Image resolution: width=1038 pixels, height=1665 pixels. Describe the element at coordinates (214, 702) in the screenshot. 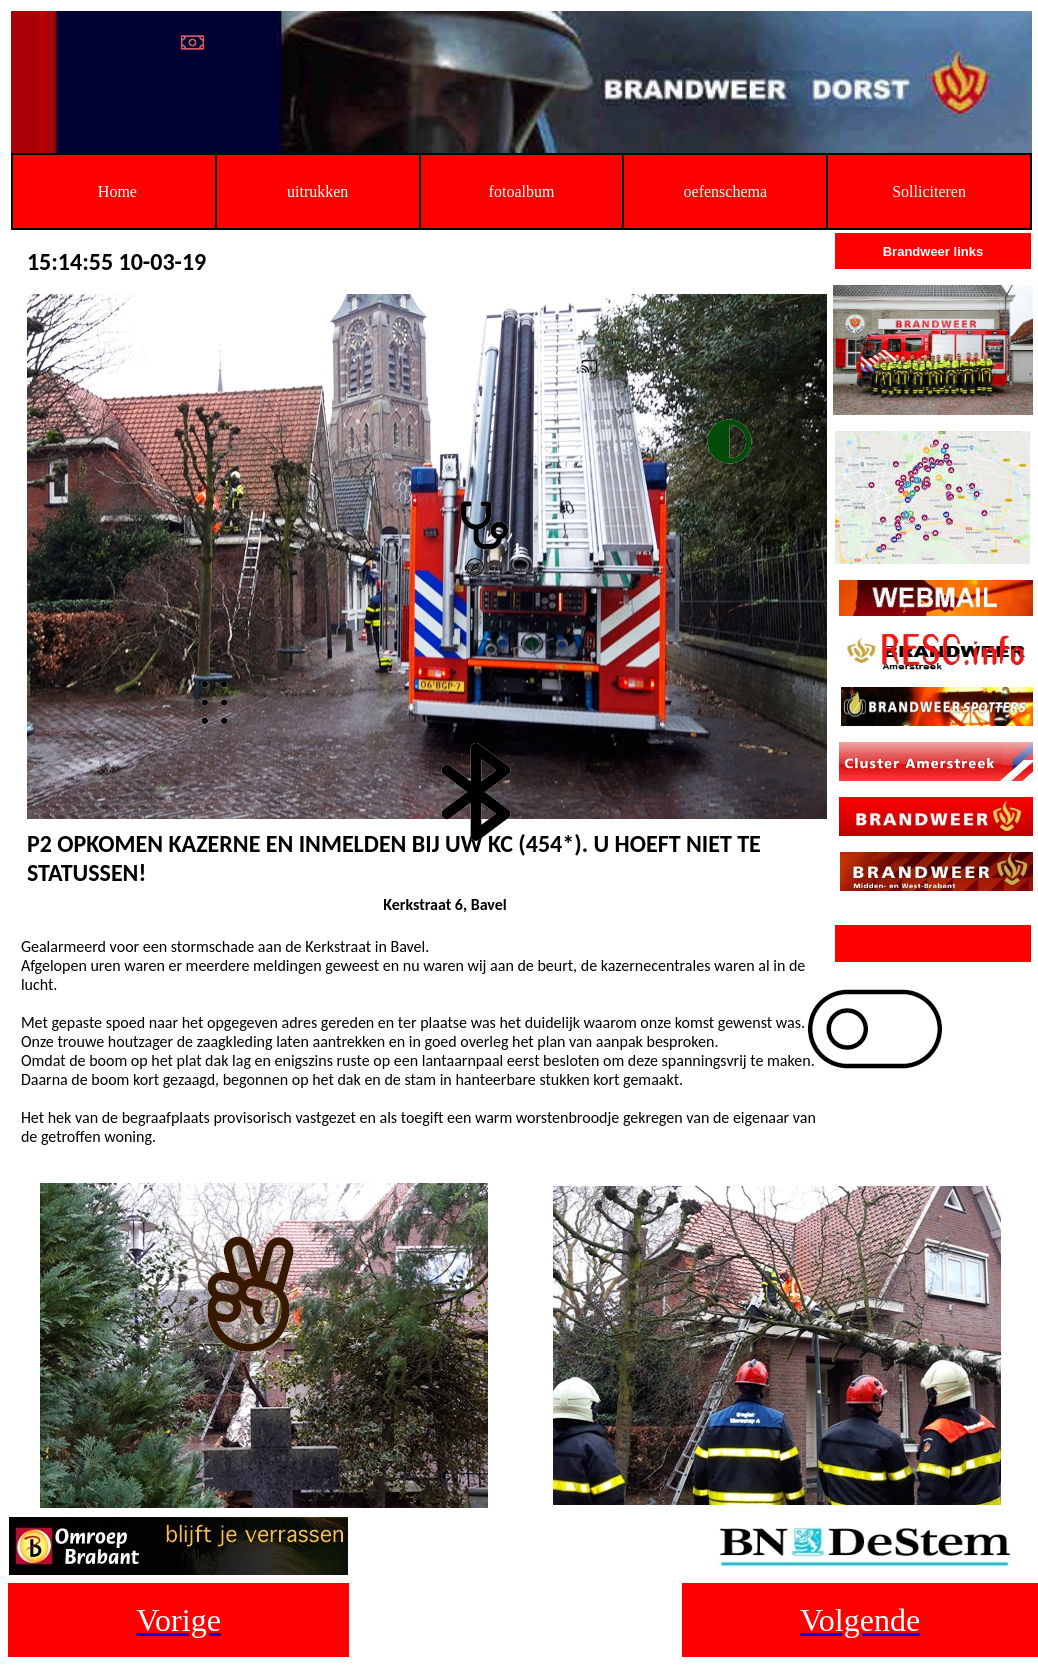

I see `drag to reorder items` at that location.